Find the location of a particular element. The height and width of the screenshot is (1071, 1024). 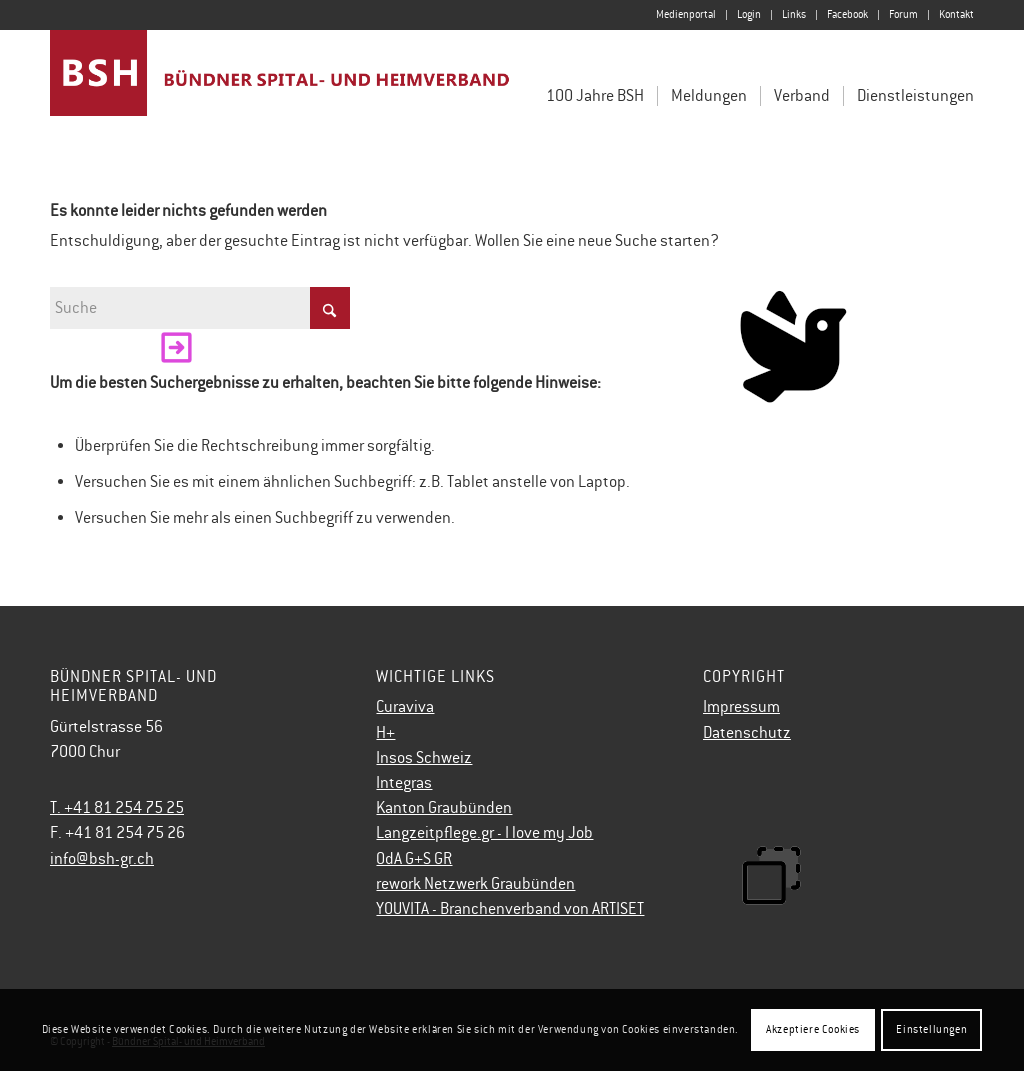

indicates peace or harmony settings is located at coordinates (791, 349).